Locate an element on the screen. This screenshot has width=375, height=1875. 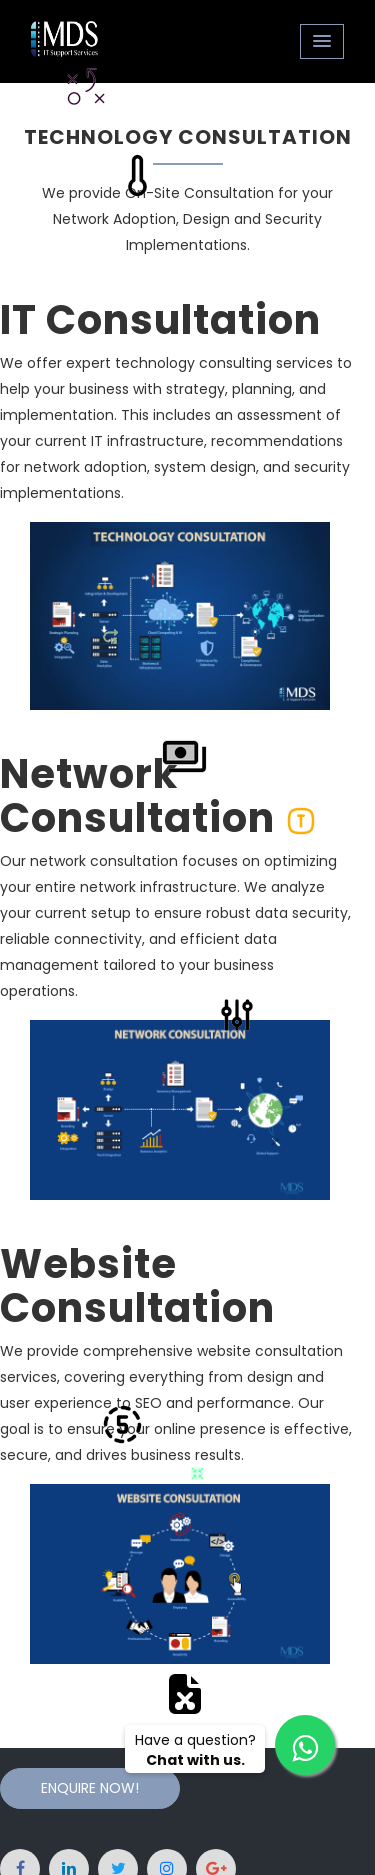
text formatting or typography options is located at coordinates (301, 821).